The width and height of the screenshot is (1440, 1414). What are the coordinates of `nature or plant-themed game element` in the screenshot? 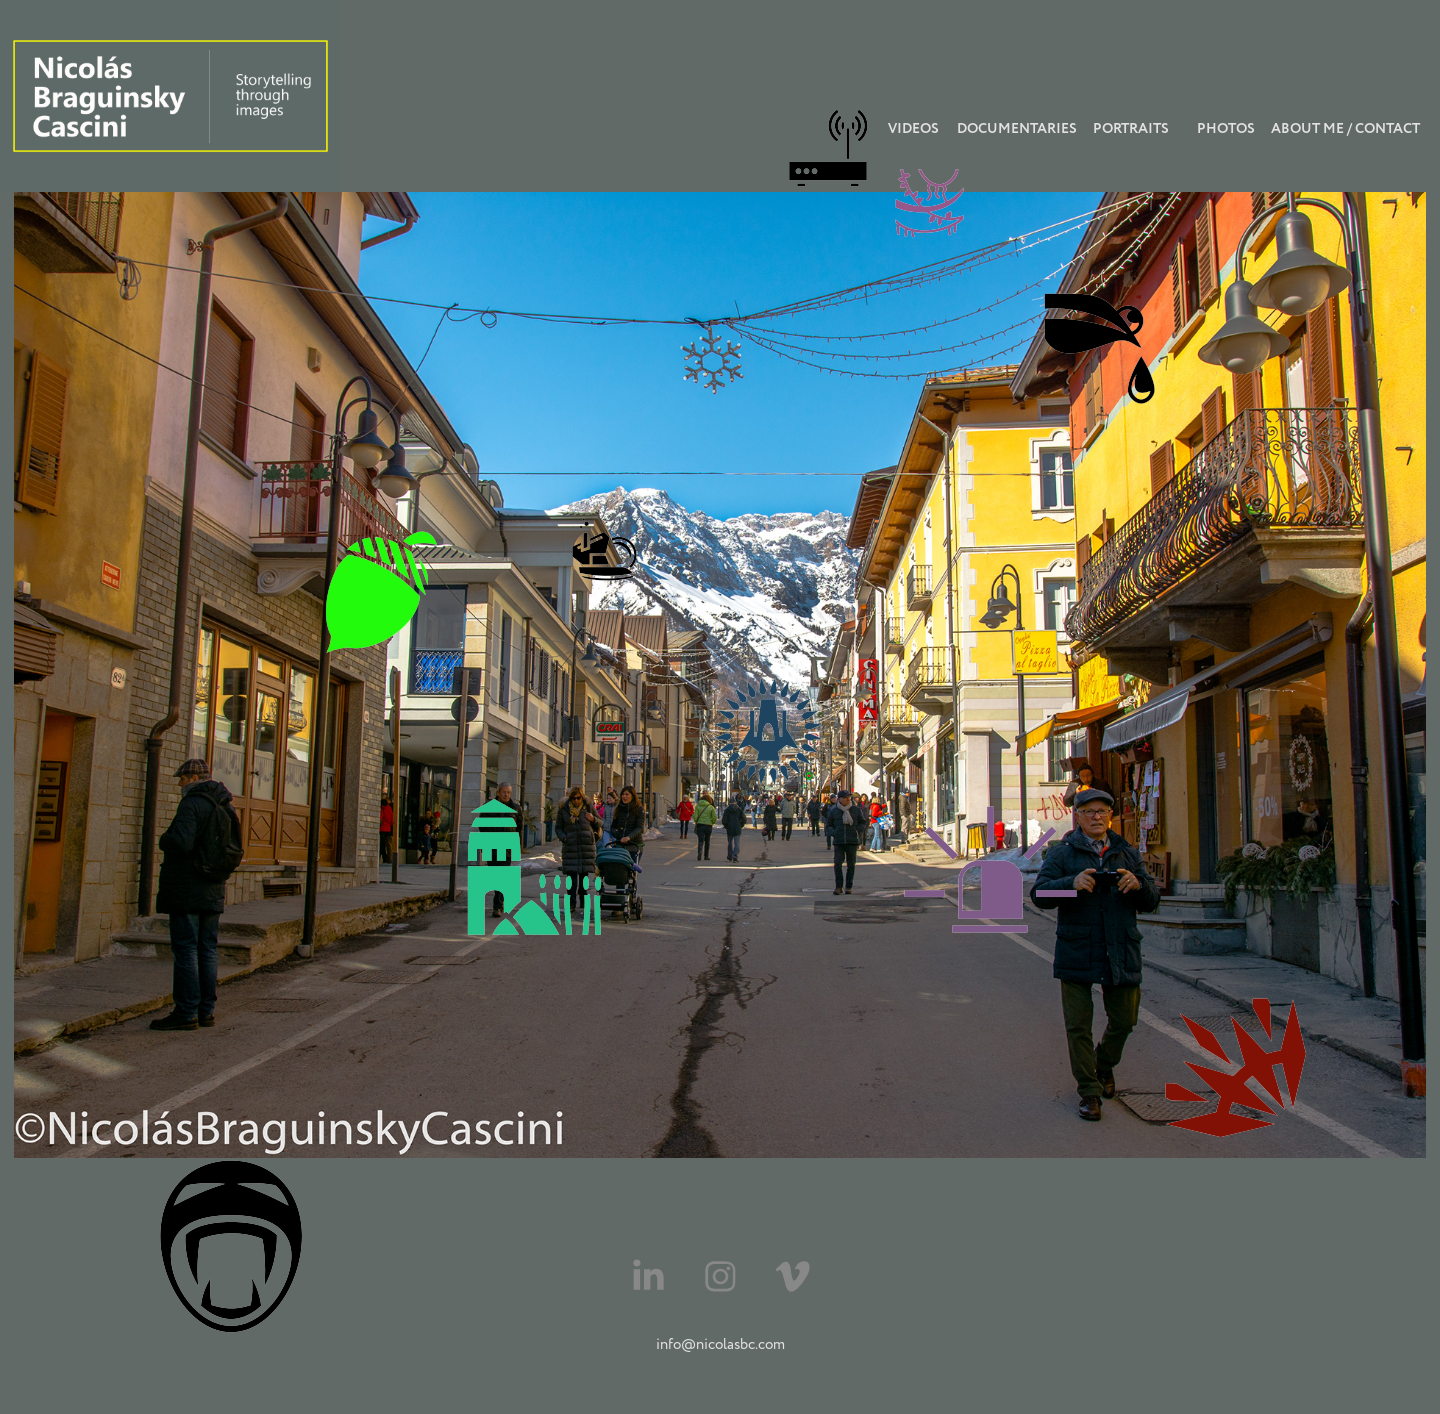 It's located at (929, 203).